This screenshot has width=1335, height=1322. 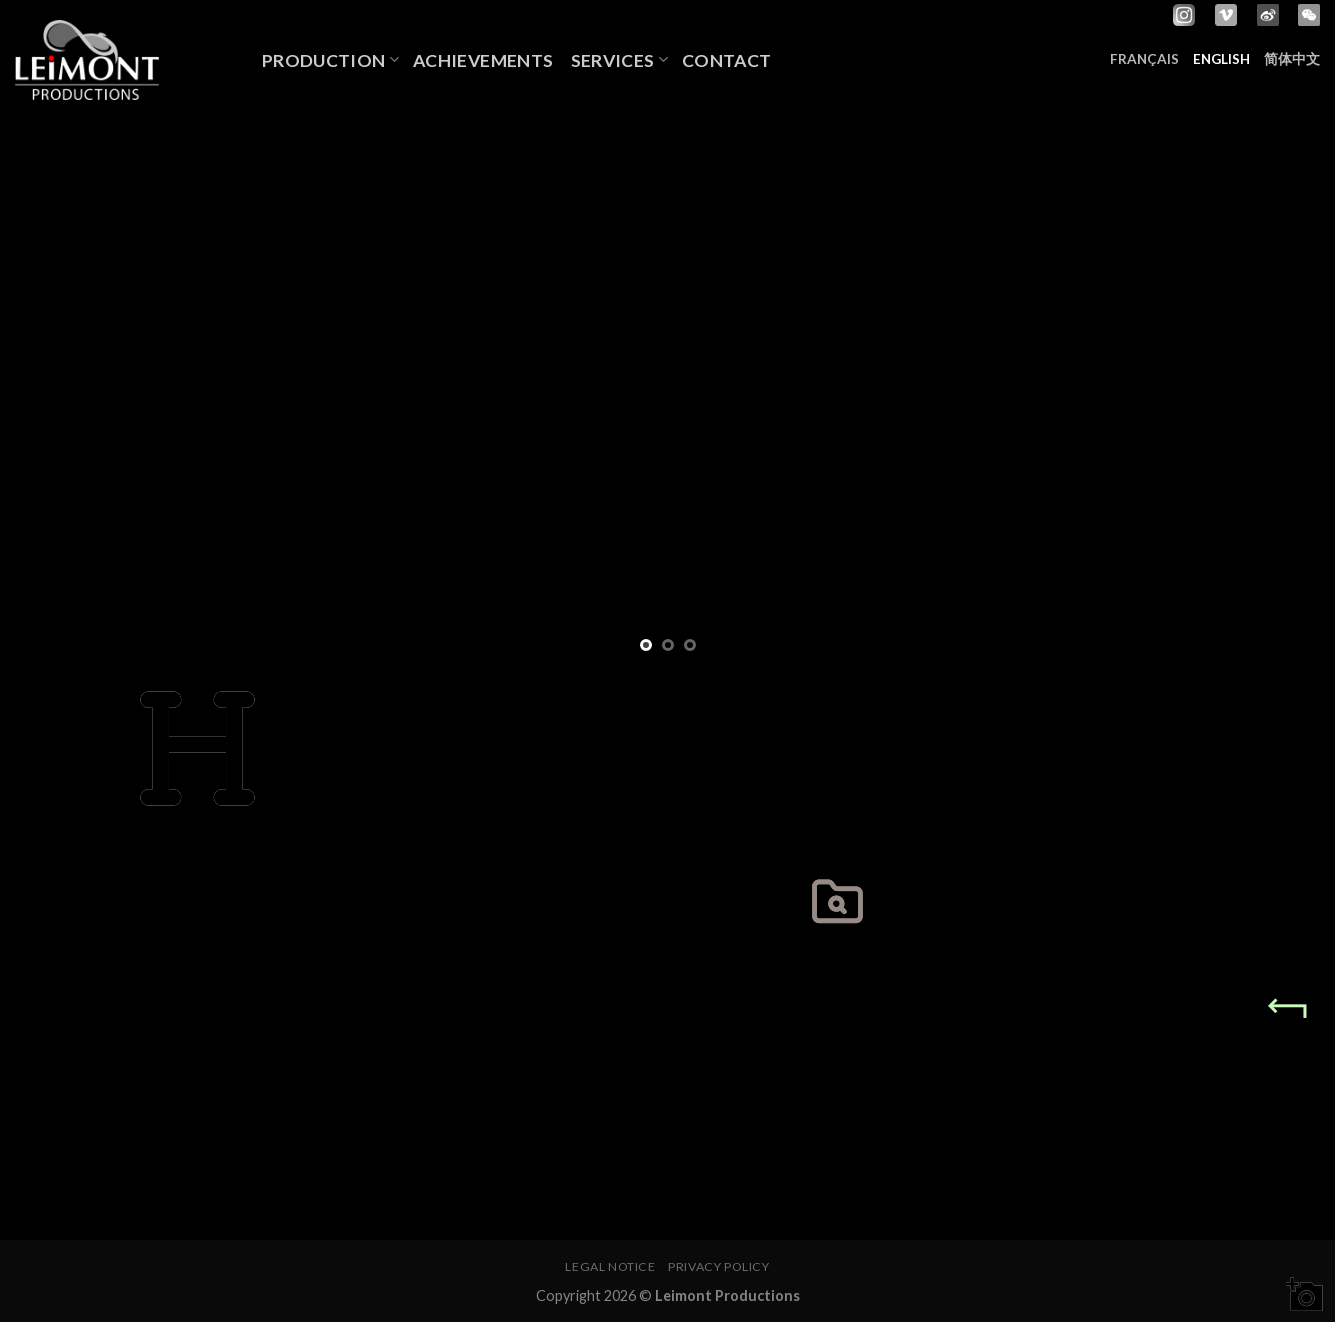 What do you see at coordinates (837, 902) in the screenshot?
I see `search within a folder` at bounding box center [837, 902].